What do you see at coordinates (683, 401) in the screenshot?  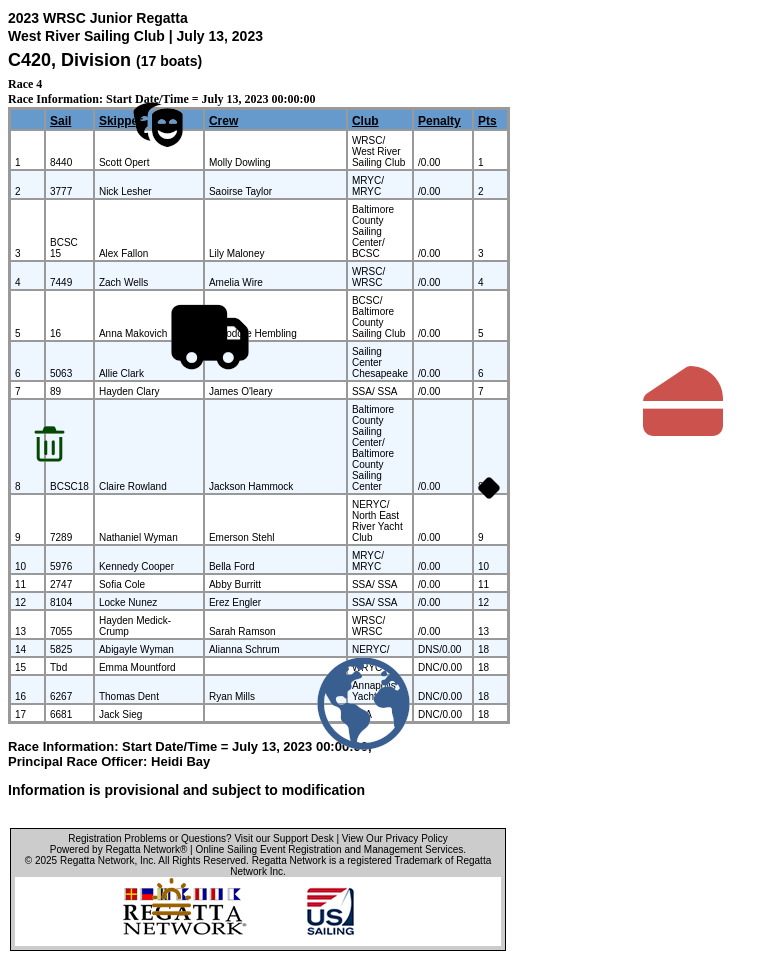 I see `indicates dairy or cheese category in a food app` at bounding box center [683, 401].